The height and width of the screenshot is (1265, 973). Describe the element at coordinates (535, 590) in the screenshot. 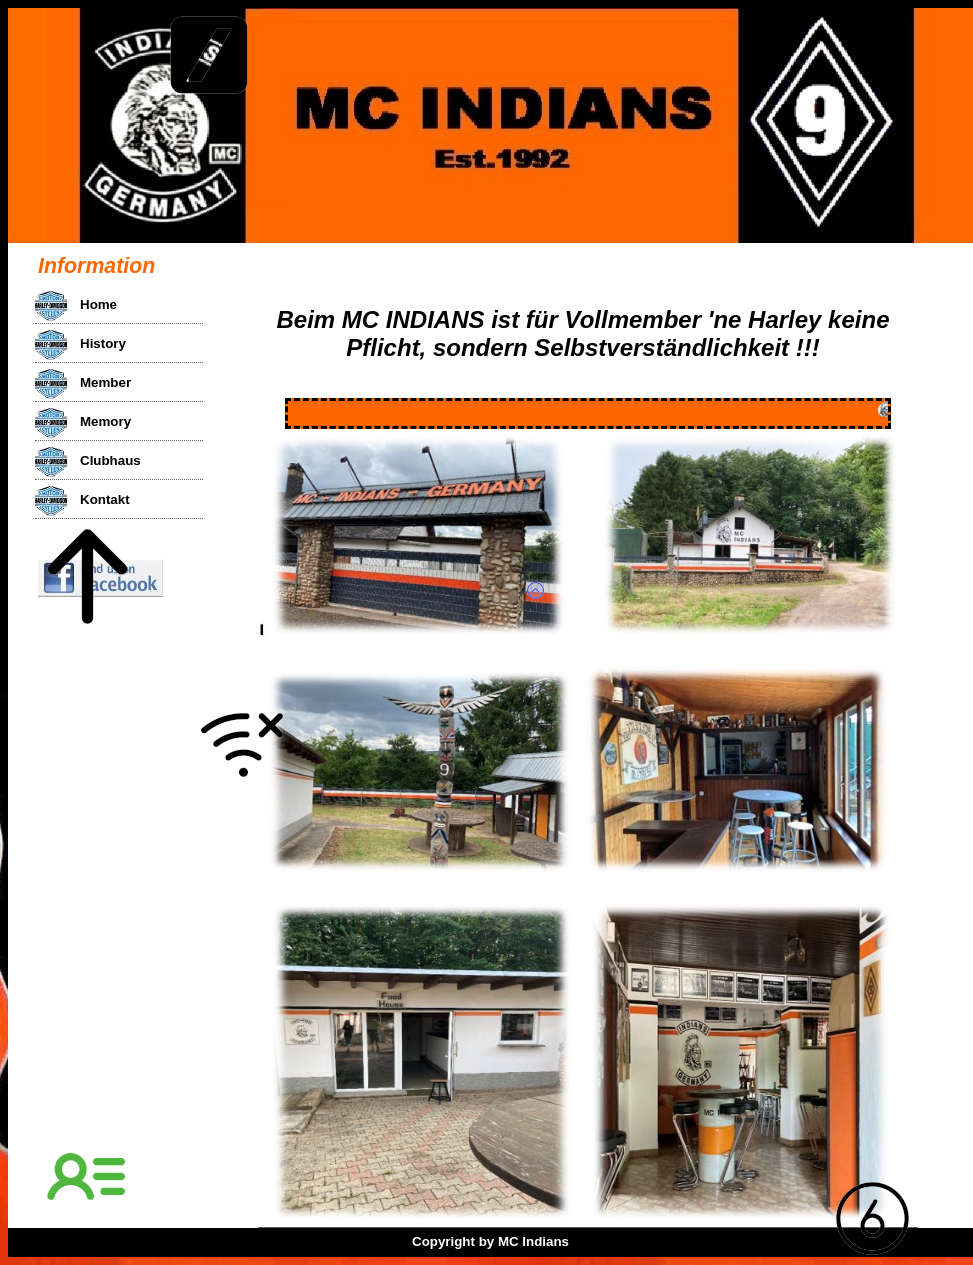

I see `scroll up or return to top of page` at that location.